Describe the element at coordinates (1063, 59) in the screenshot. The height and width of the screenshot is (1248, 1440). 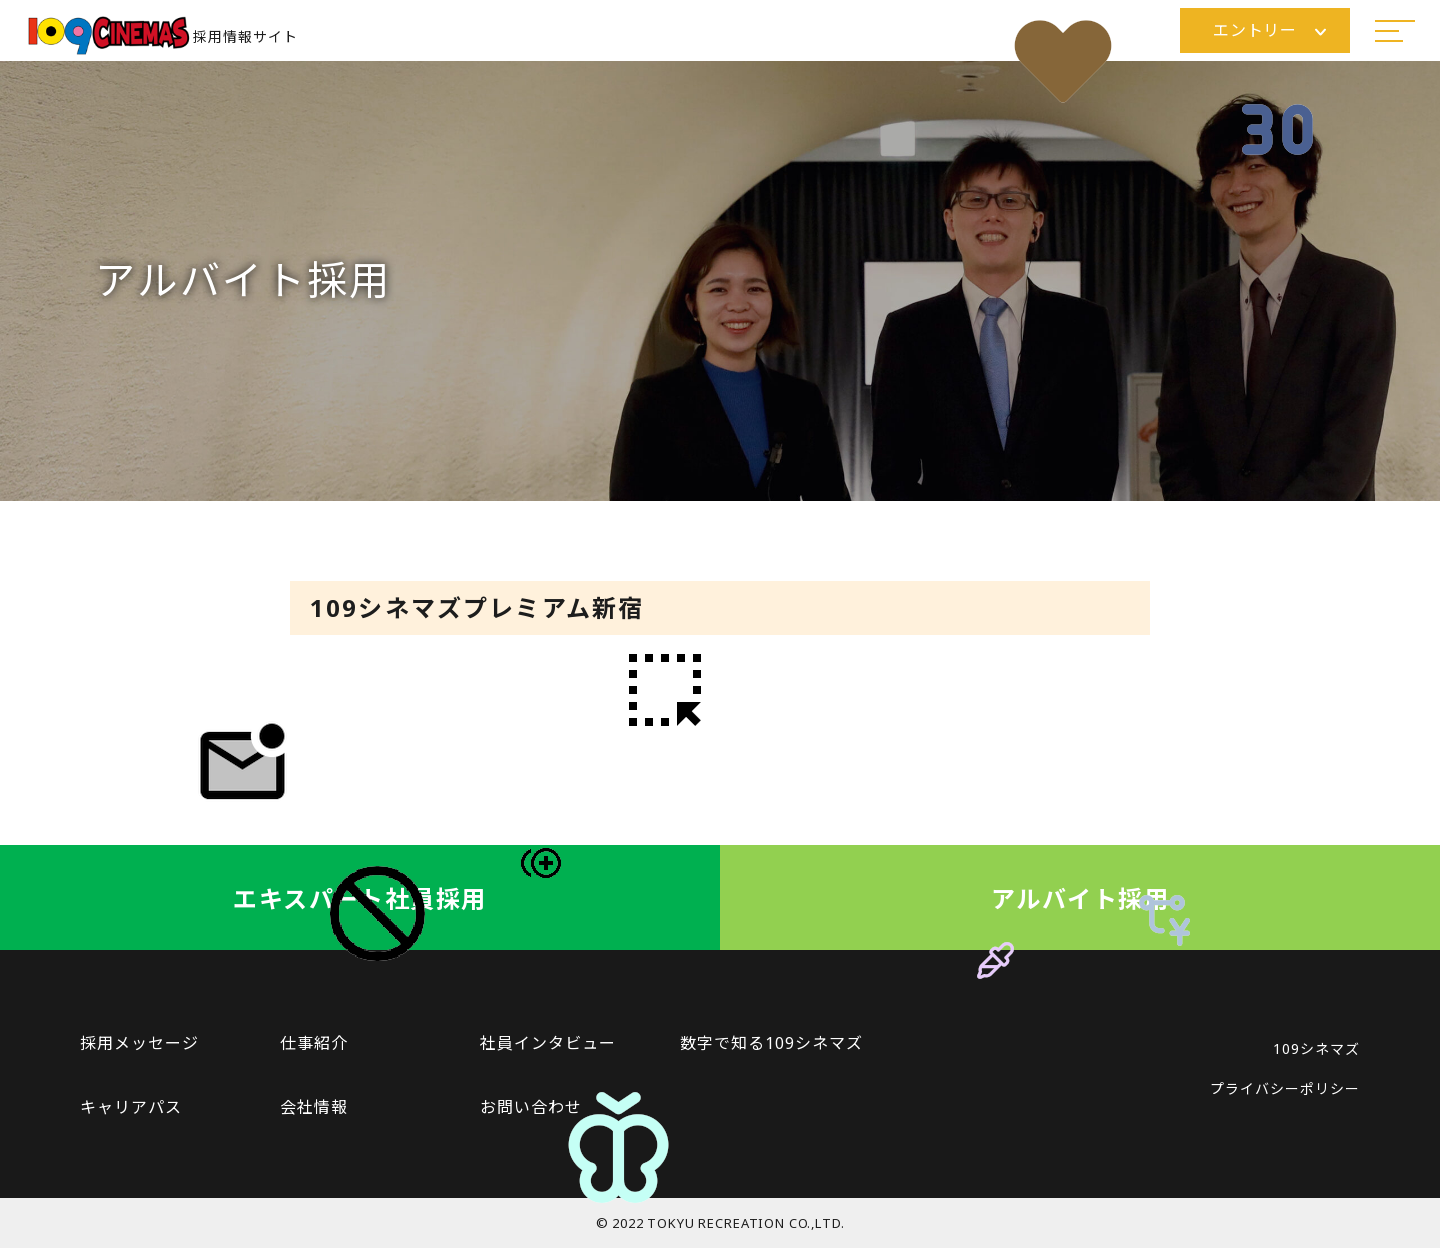
I see `add to favorites` at that location.